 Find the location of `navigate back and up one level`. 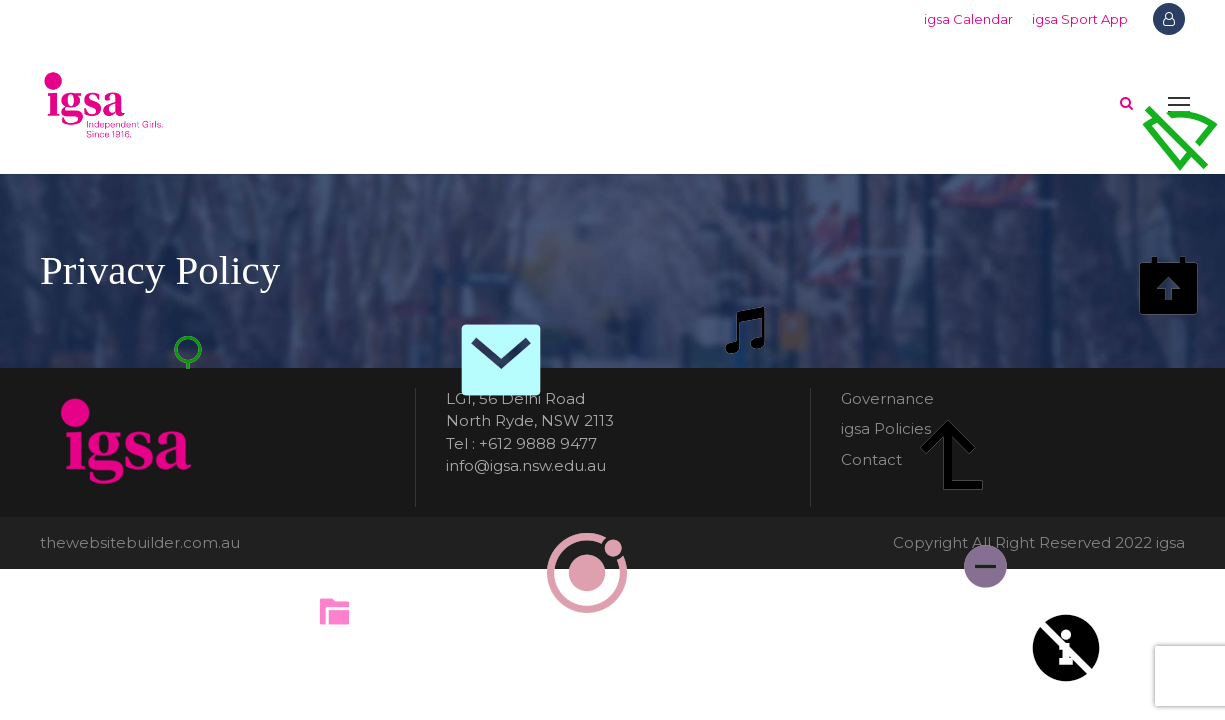

navigate back and up one level is located at coordinates (952, 459).